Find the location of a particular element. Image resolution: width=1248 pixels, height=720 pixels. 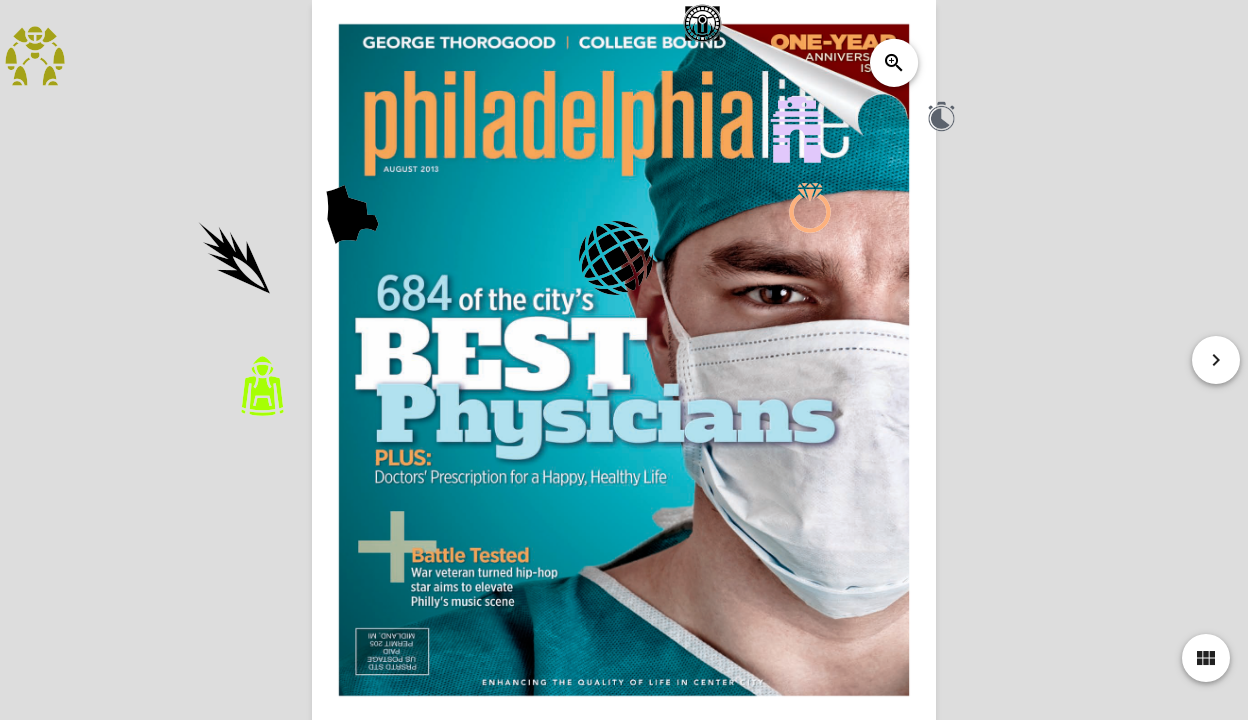

view India Gate landmark information is located at coordinates (797, 127).